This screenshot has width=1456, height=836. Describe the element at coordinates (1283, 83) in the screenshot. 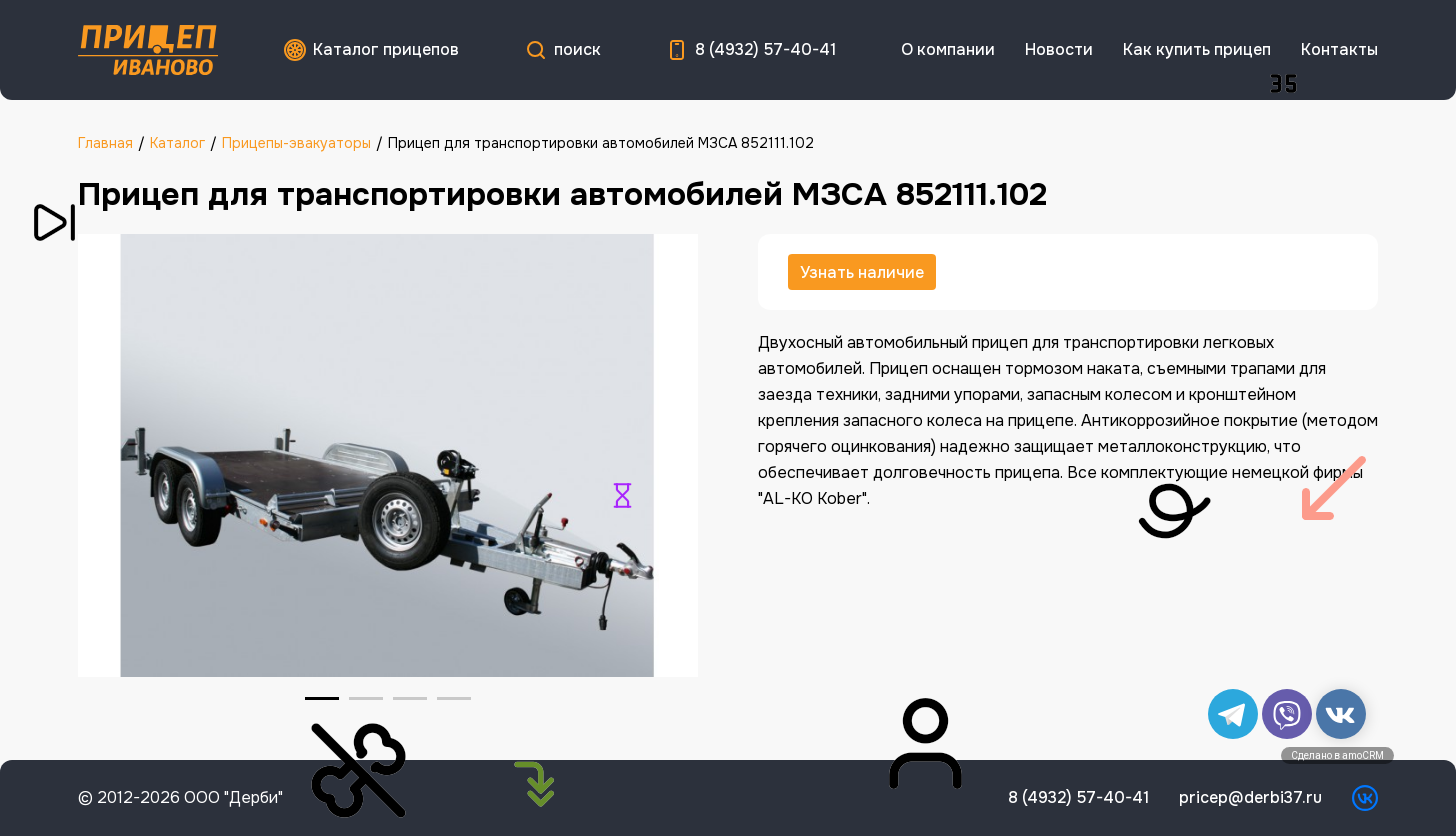

I see `indicates item number 35 in a list or sequence` at that location.